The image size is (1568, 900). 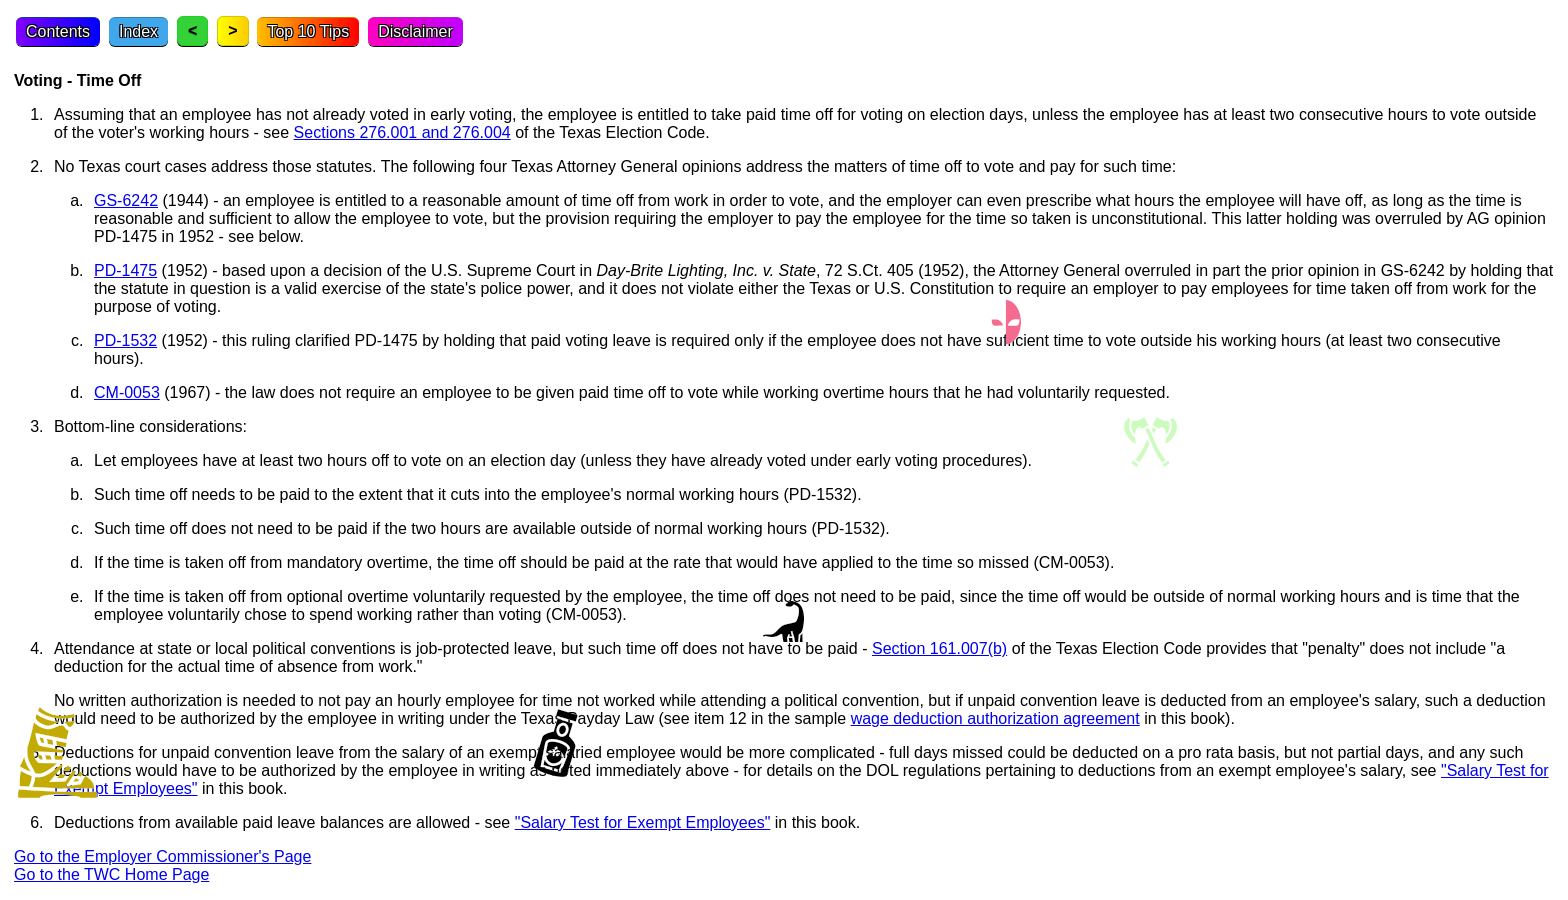 I want to click on select ketchup as a condiment option, so click(x=556, y=743).